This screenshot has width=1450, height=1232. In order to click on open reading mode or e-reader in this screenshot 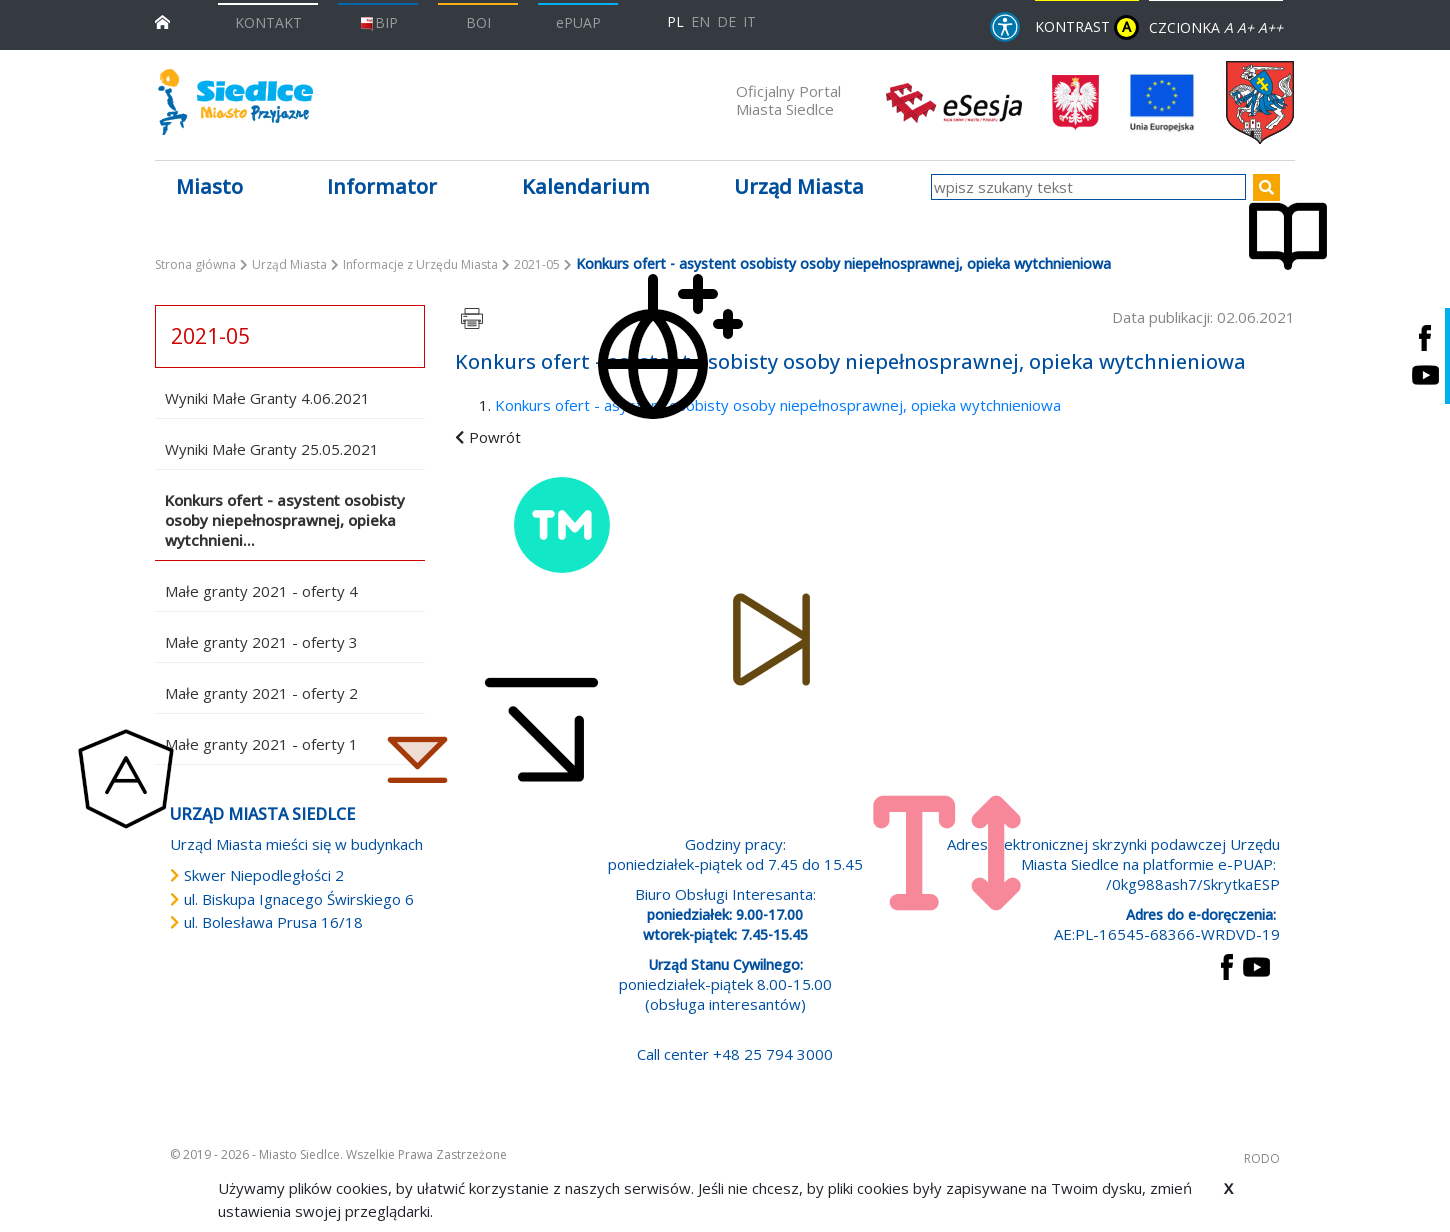, I will do `click(1288, 231)`.